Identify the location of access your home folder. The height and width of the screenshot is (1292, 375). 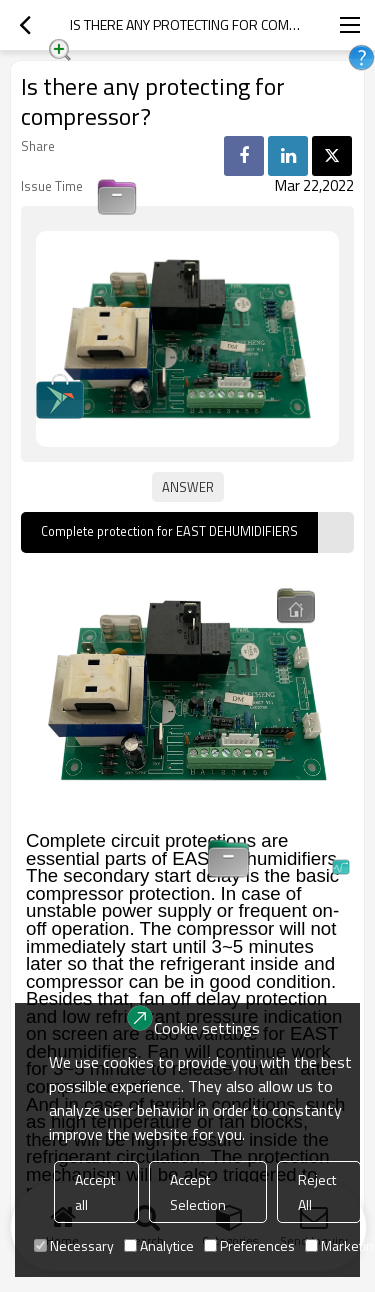
(296, 605).